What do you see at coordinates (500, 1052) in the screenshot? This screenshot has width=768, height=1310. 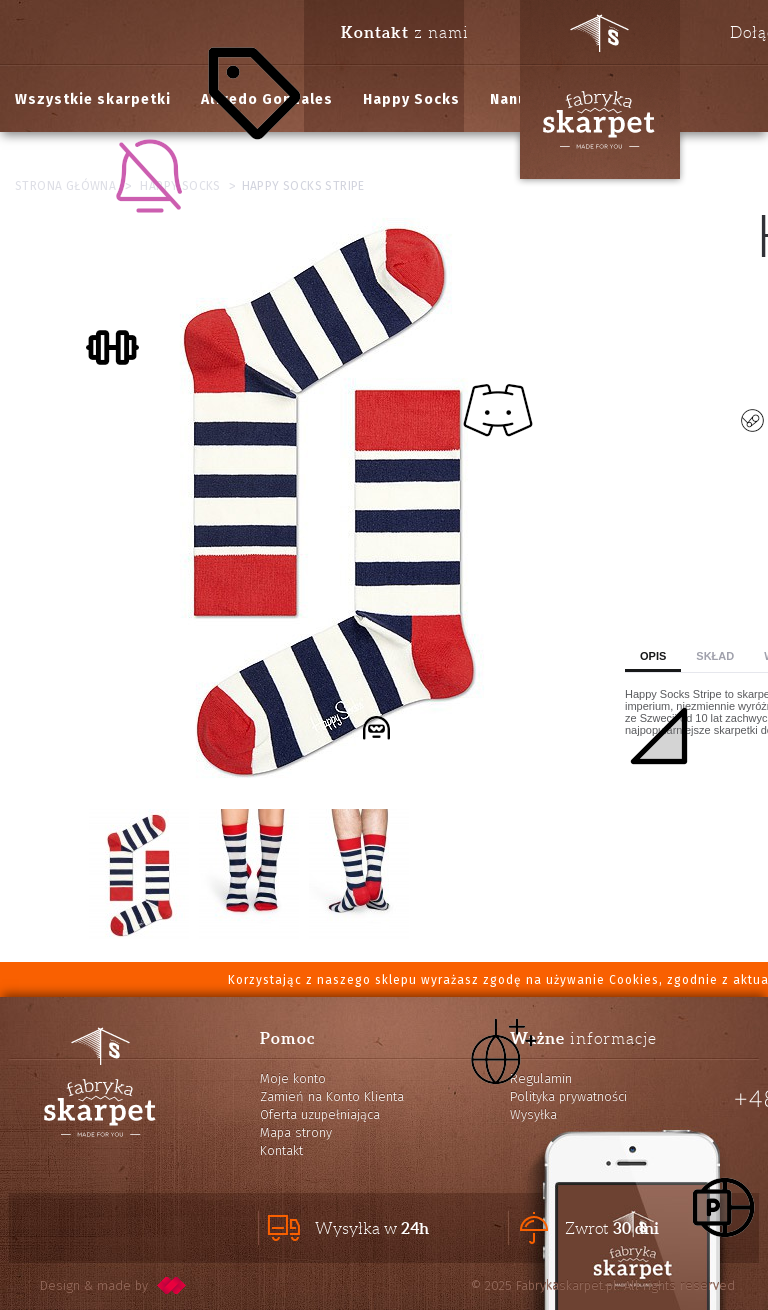 I see `access party or event mode` at bounding box center [500, 1052].